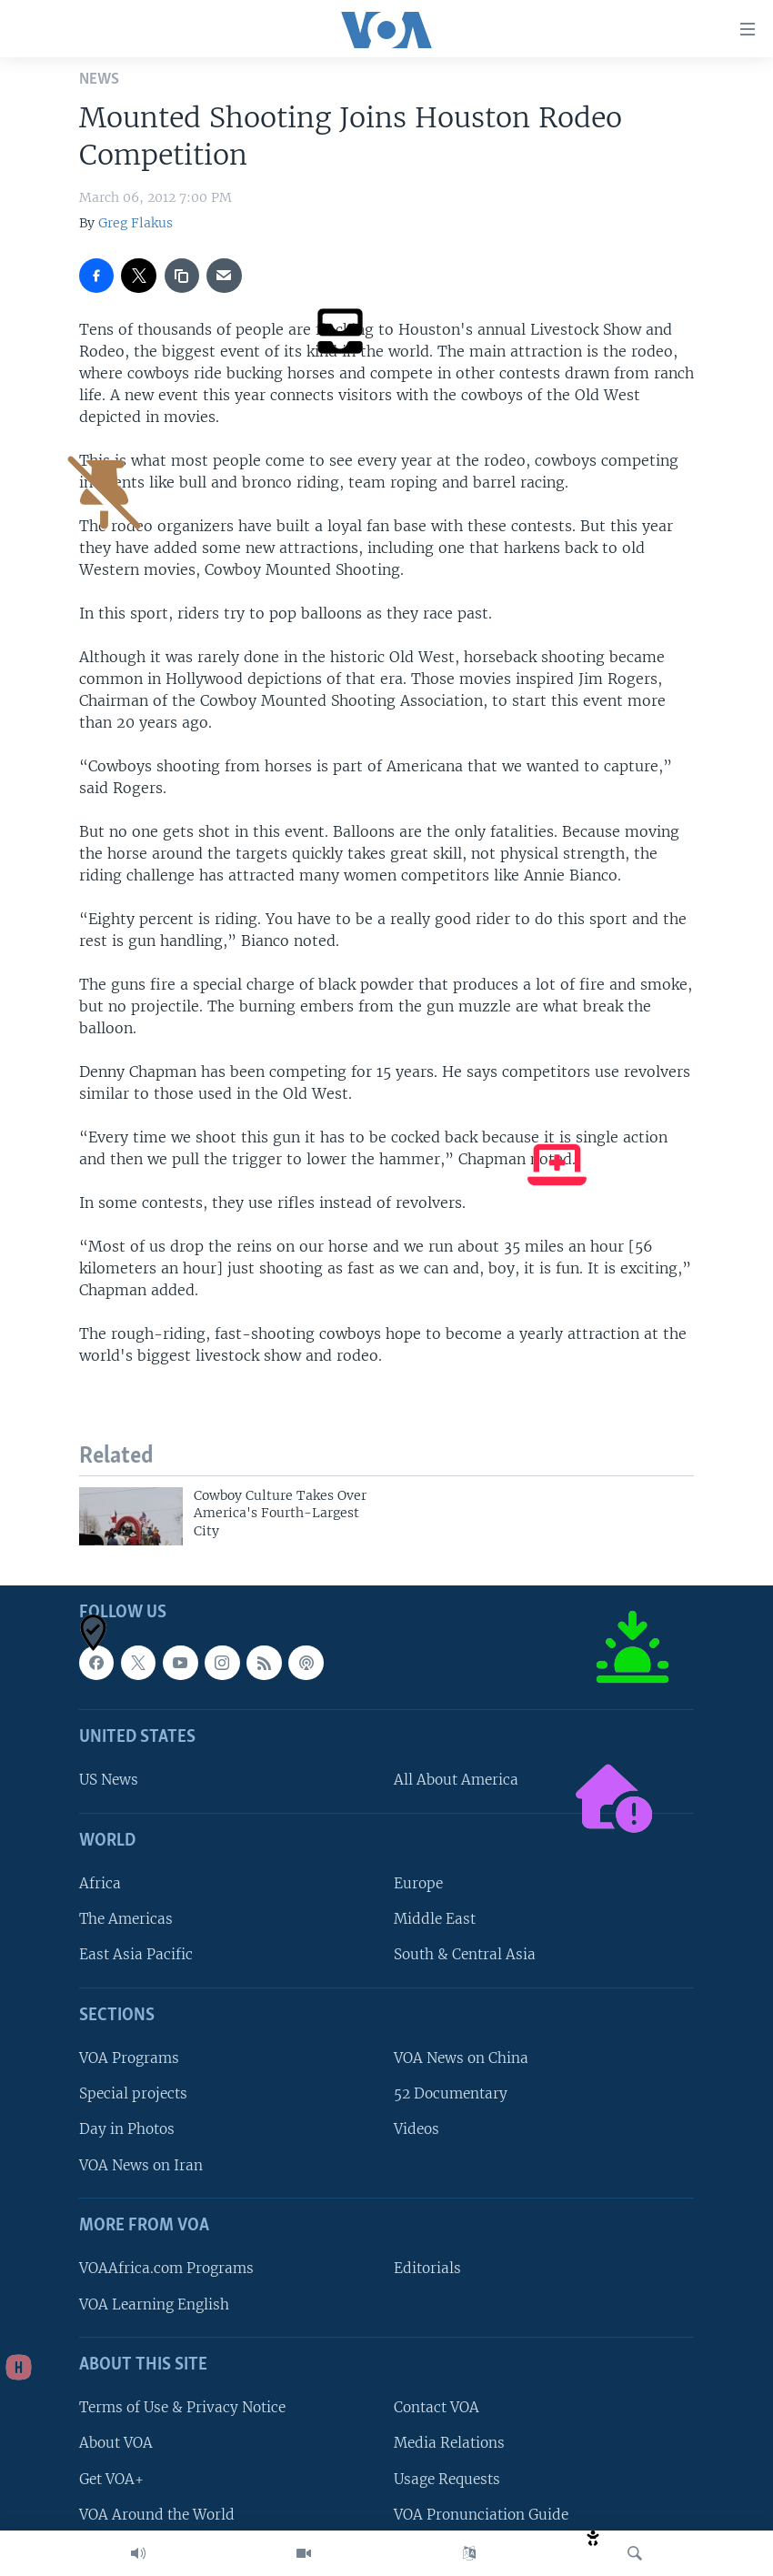  I want to click on home alert or warning notification, so click(612, 1796).